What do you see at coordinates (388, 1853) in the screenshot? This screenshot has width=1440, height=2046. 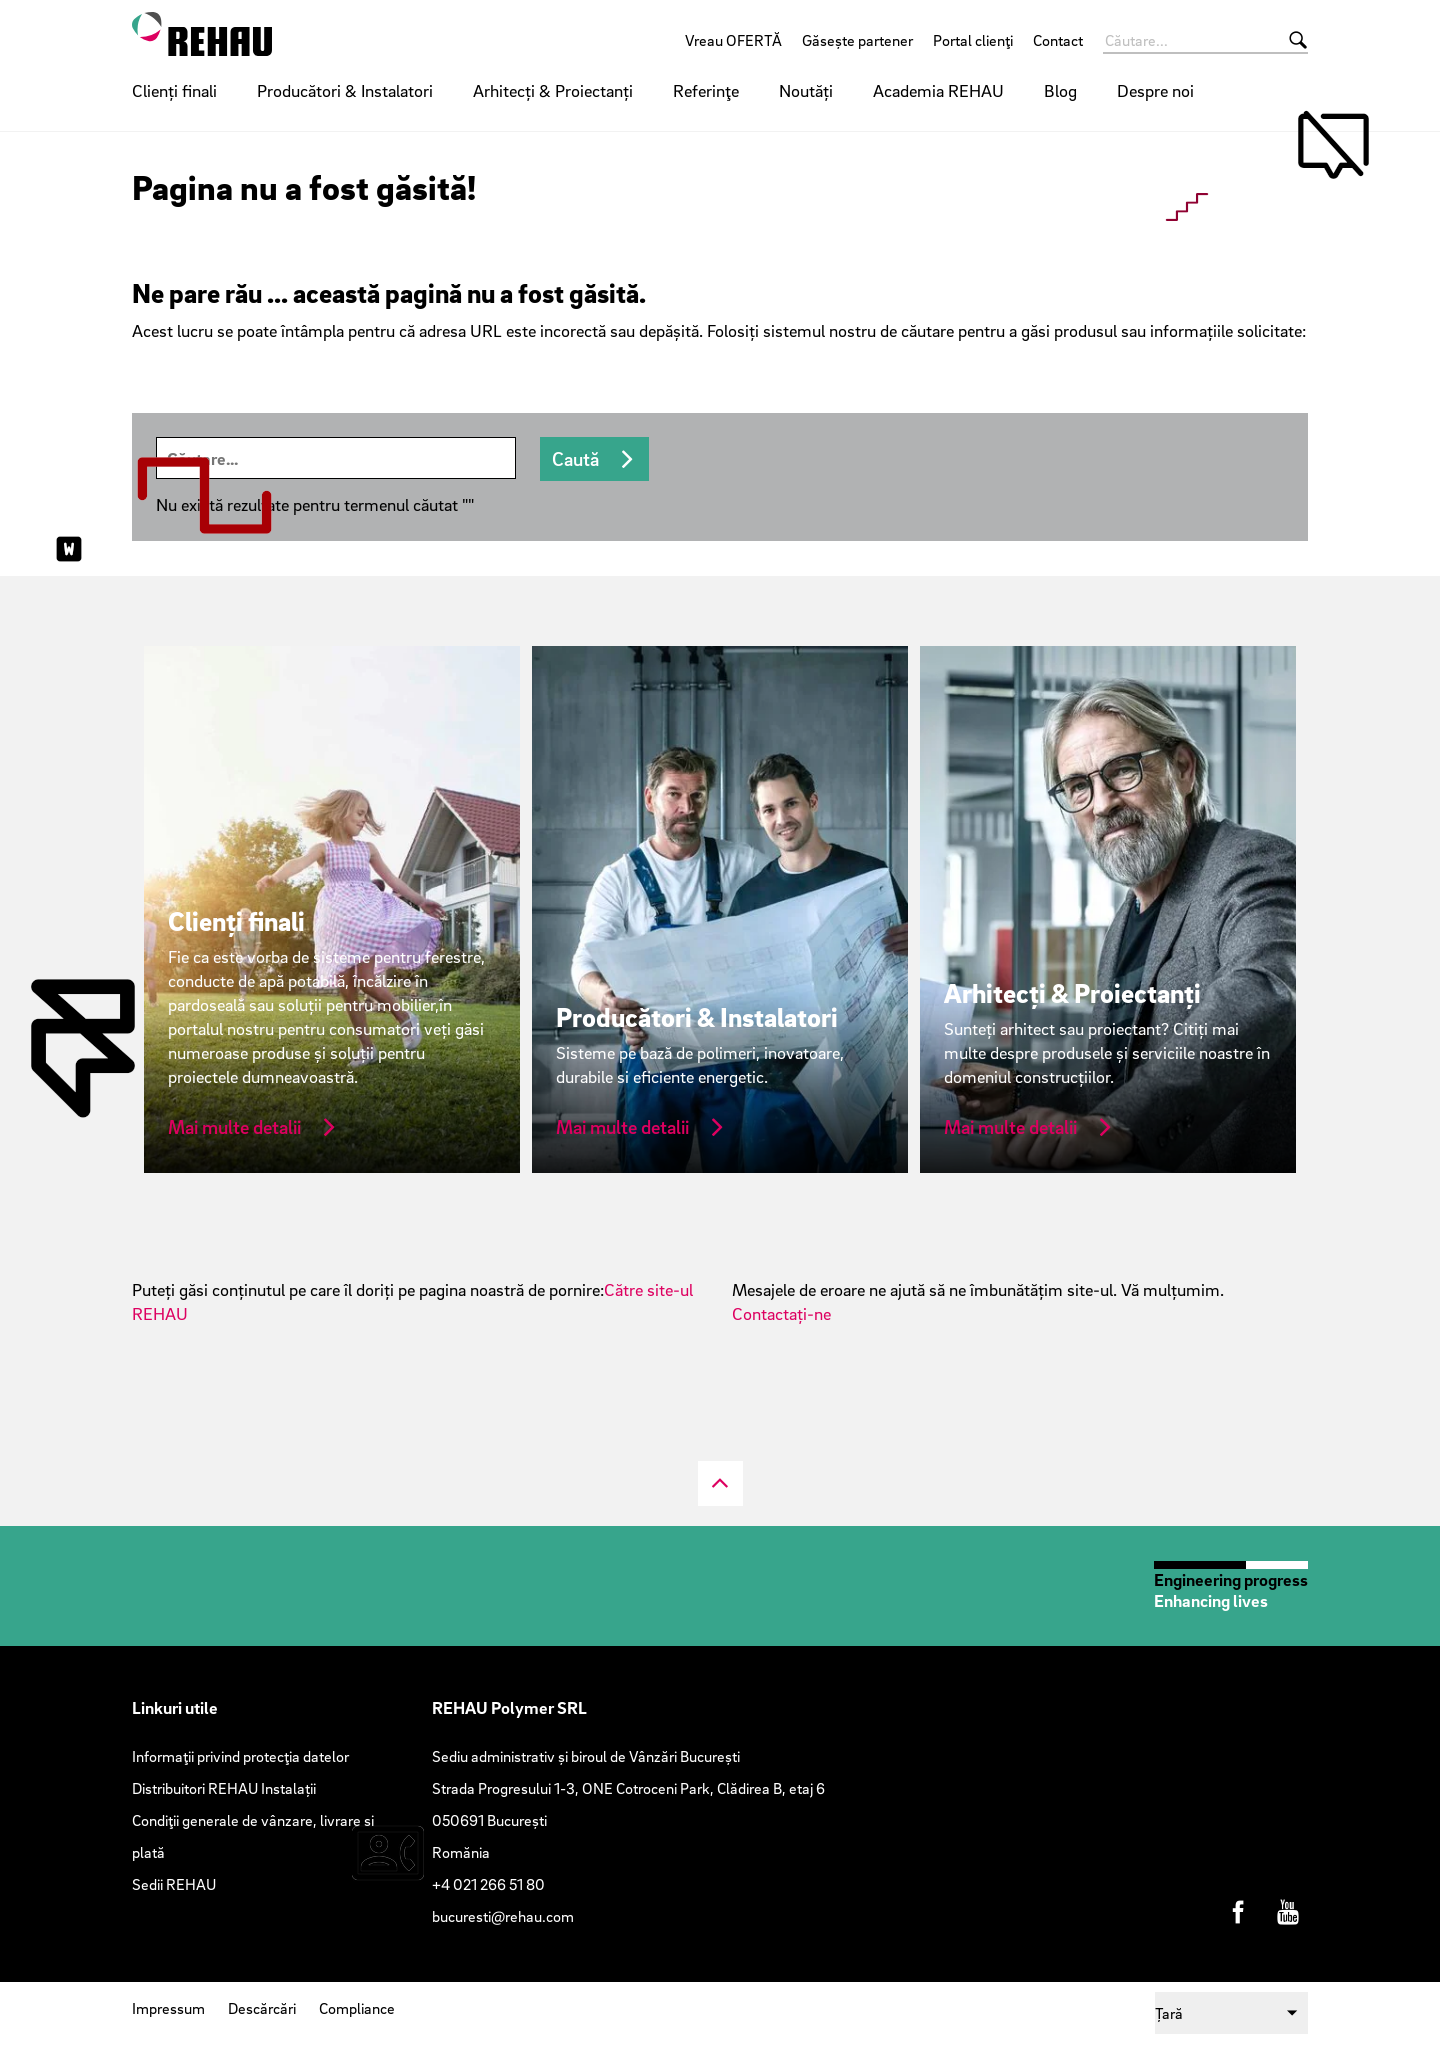 I see `view contact's phone information` at bounding box center [388, 1853].